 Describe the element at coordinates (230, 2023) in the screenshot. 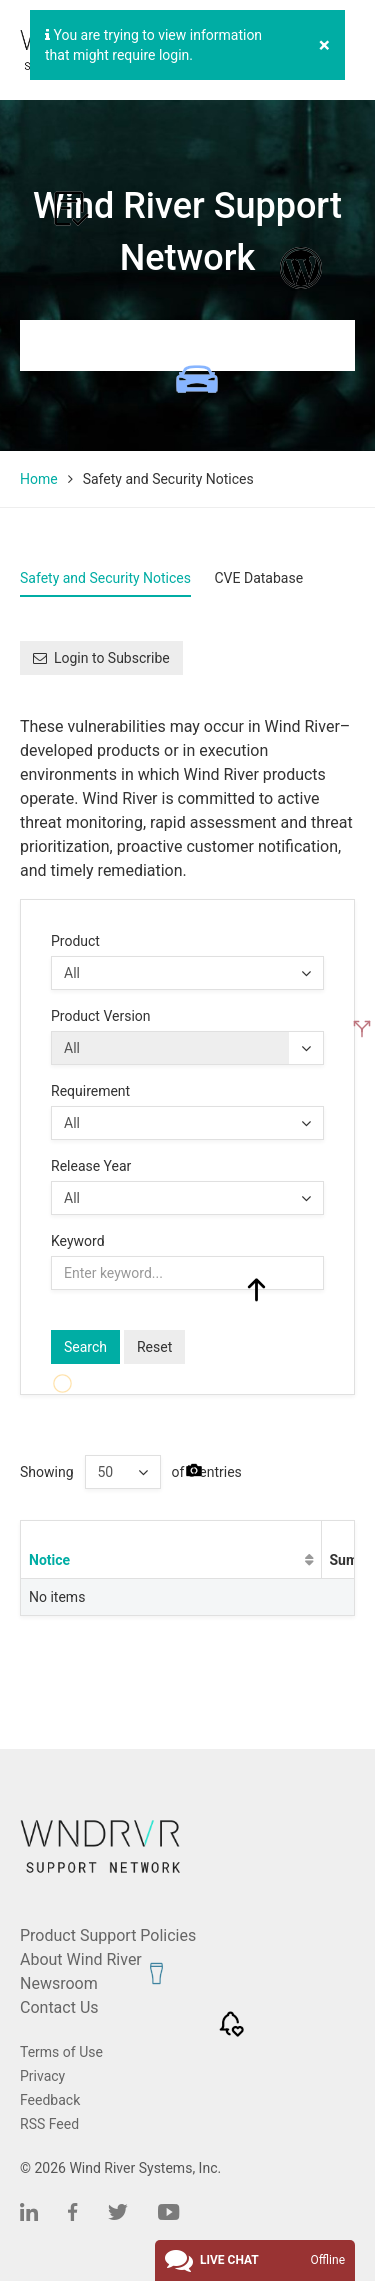

I see `notifications from favorites or loved ones` at that location.